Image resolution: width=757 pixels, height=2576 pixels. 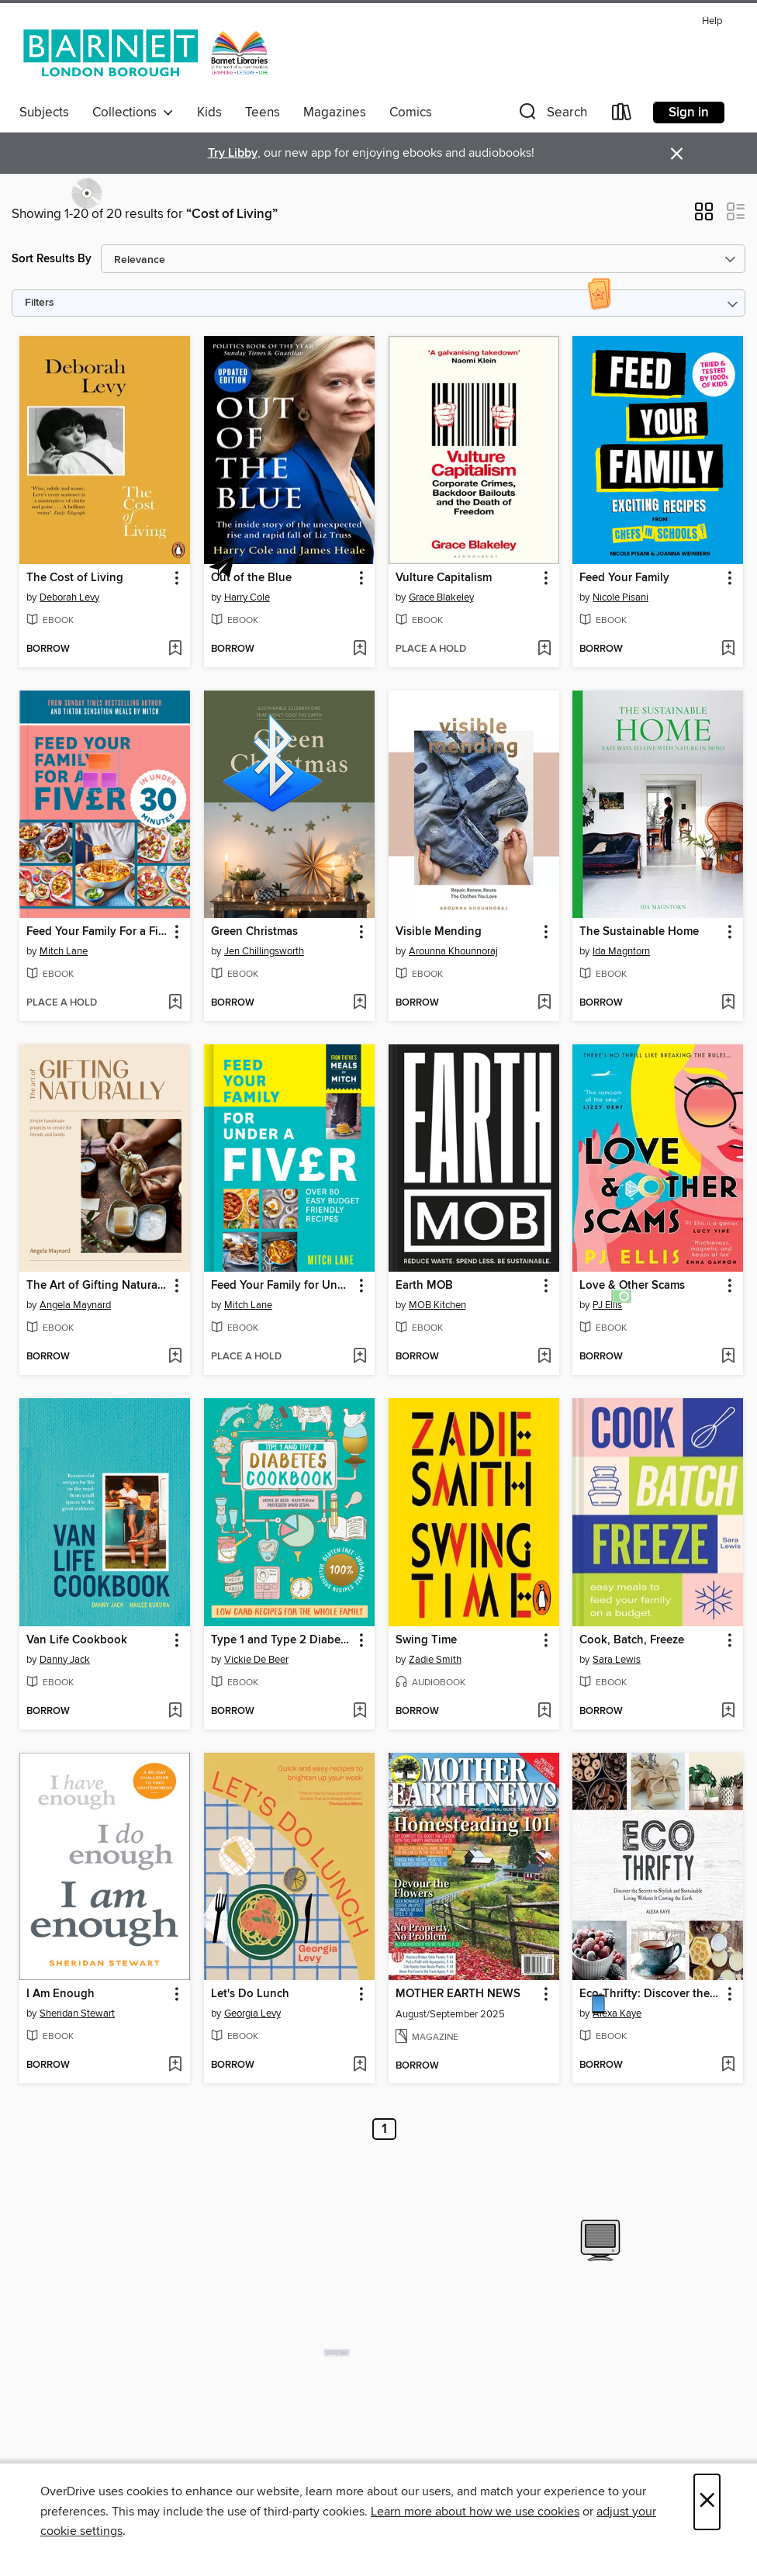 I want to click on view sent messages folder, so click(x=222, y=567).